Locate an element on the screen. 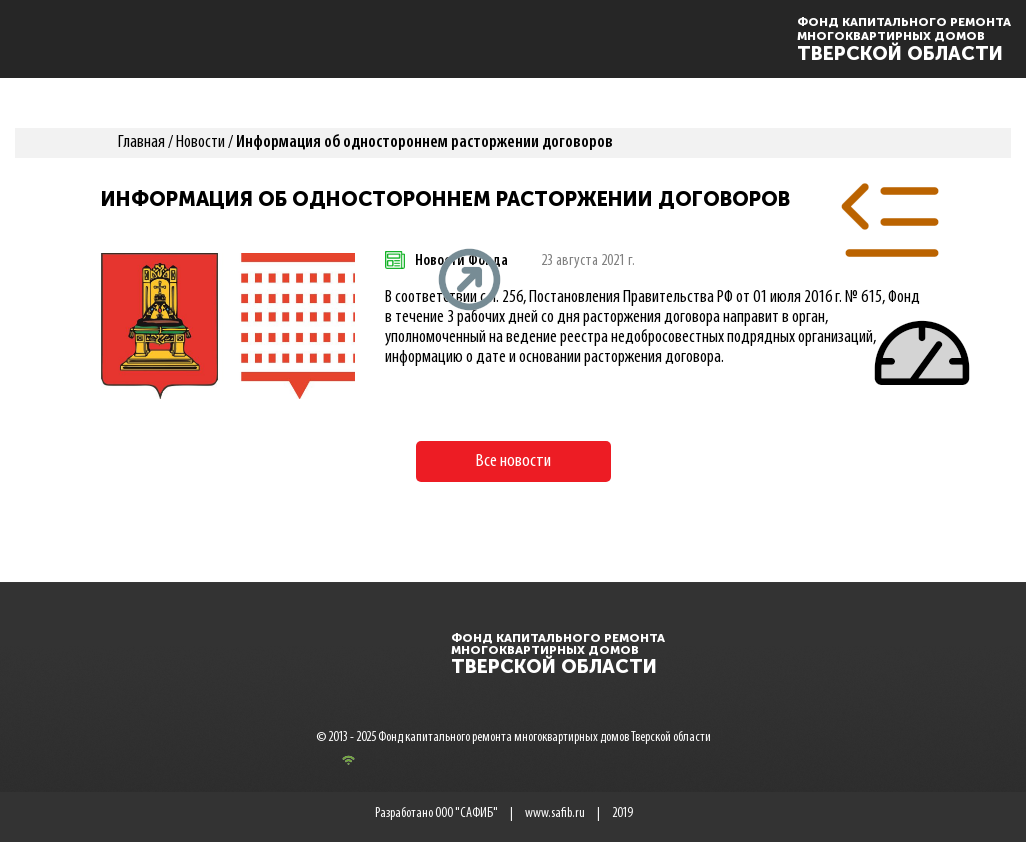 The image size is (1026, 842). decrease text indentation is located at coordinates (892, 222).